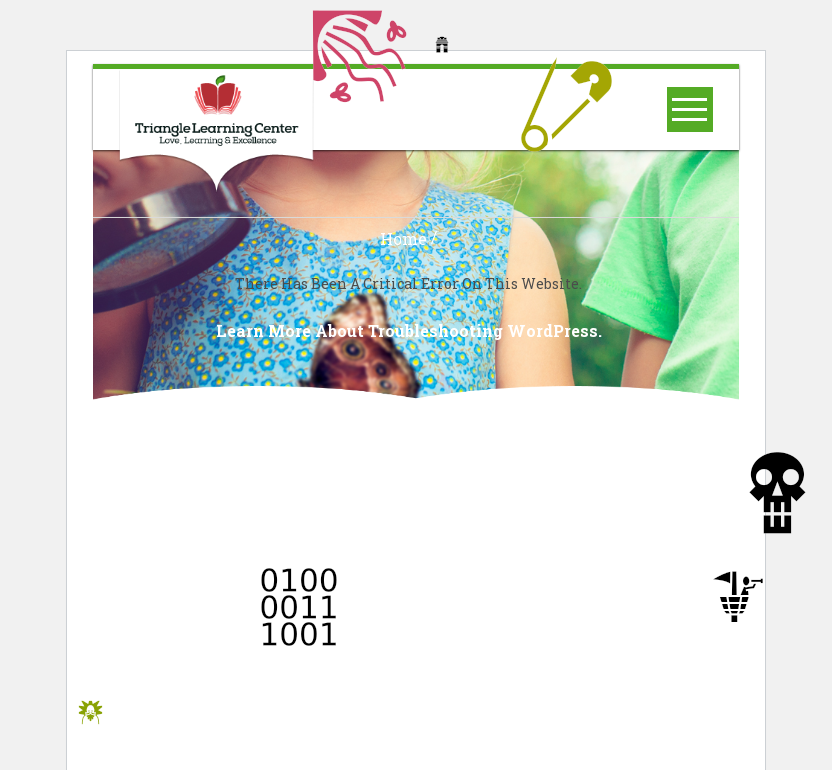  What do you see at coordinates (738, 596) in the screenshot?
I see `access the lookout or observation point` at bounding box center [738, 596].